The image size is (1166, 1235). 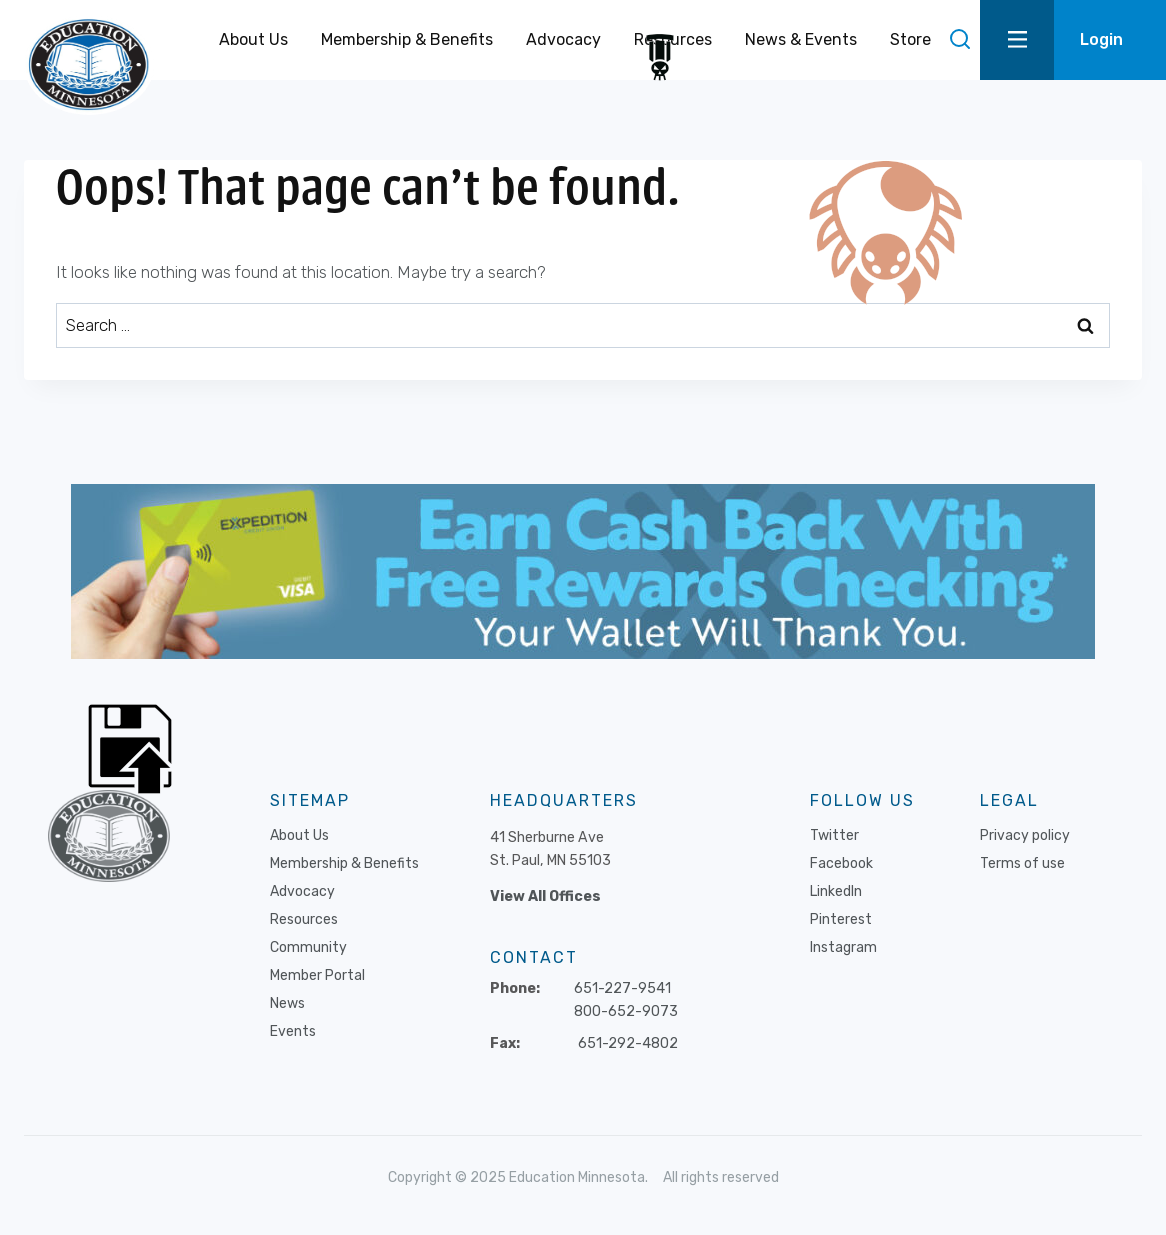 What do you see at coordinates (130, 746) in the screenshot?
I see `save your current progress` at bounding box center [130, 746].